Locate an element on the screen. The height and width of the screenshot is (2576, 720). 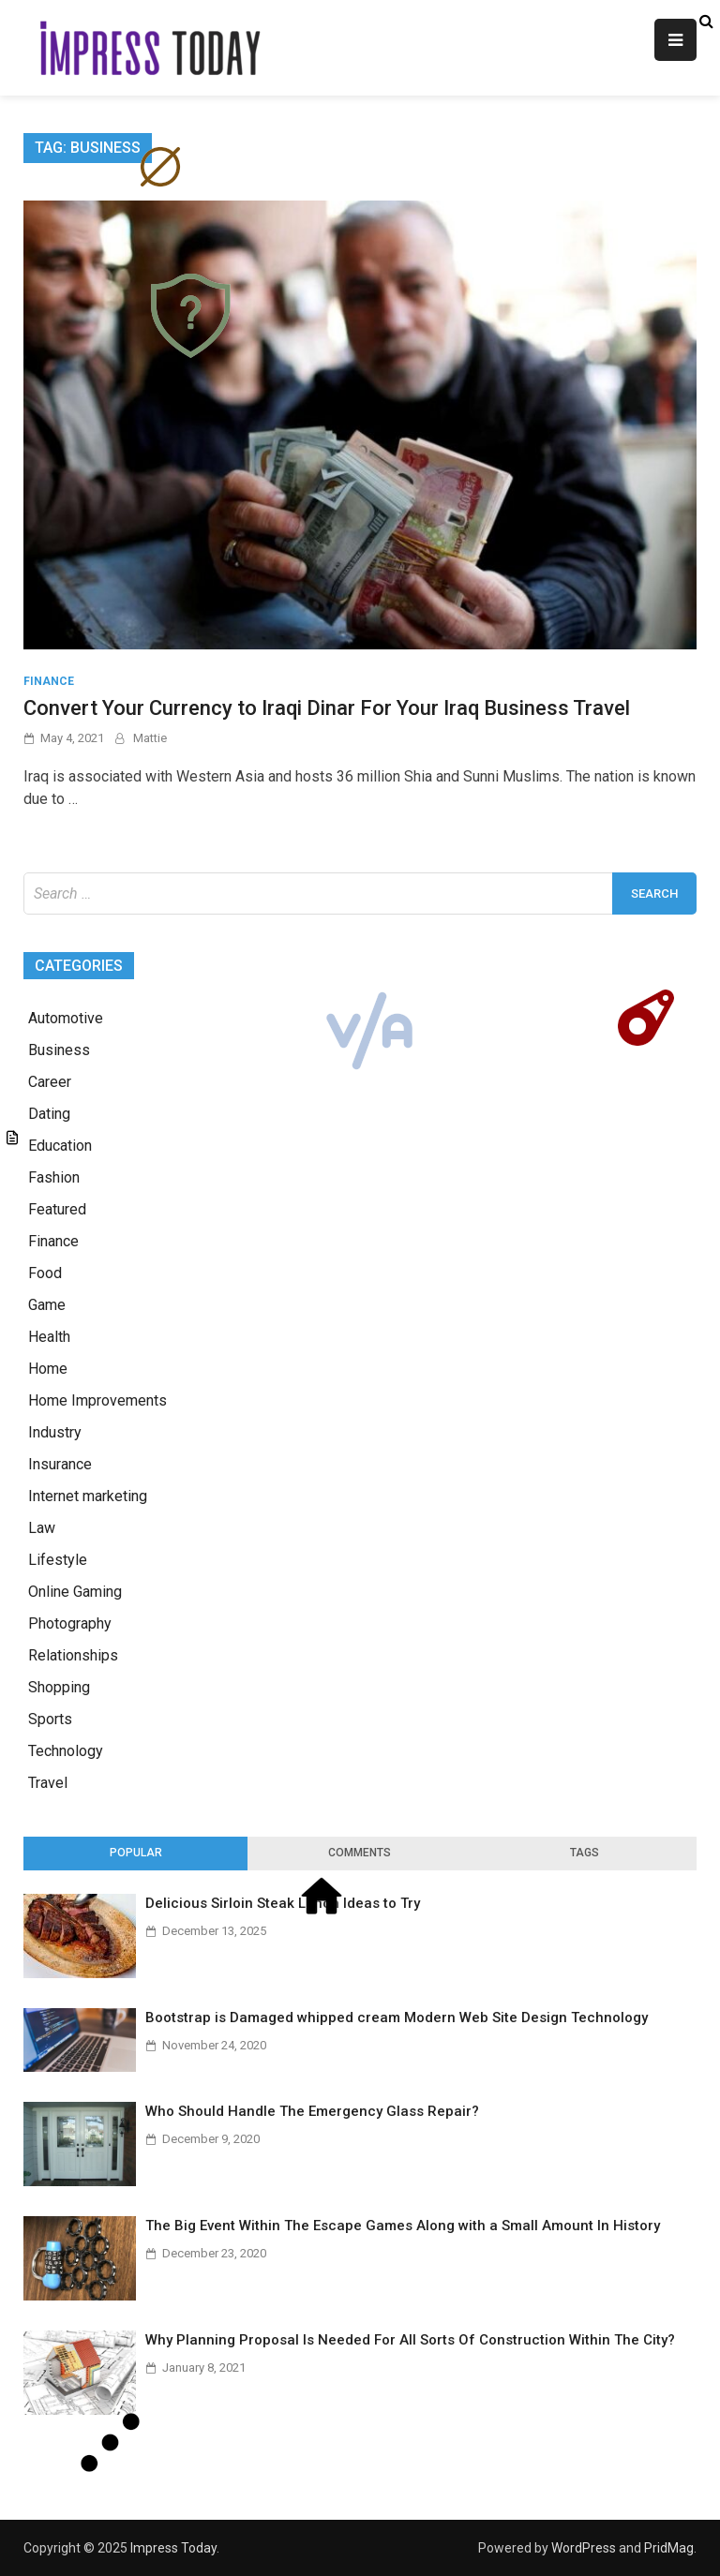
more options menu (diagonal variant) is located at coordinates (110, 2442).